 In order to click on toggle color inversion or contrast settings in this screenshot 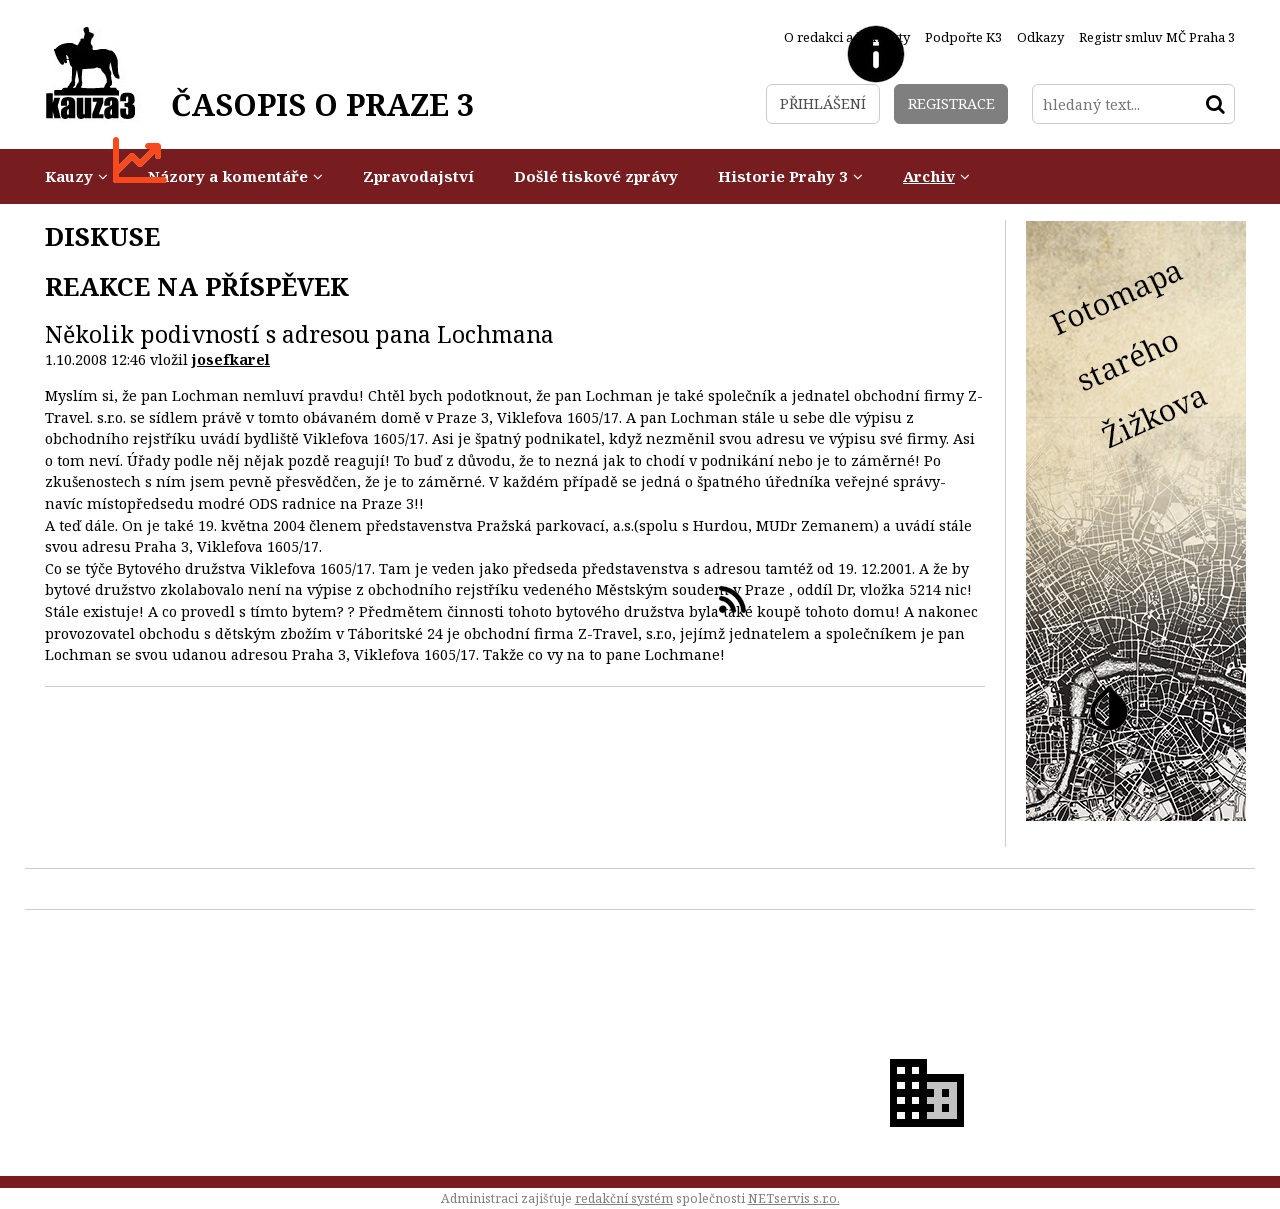, I will do `click(1109, 708)`.